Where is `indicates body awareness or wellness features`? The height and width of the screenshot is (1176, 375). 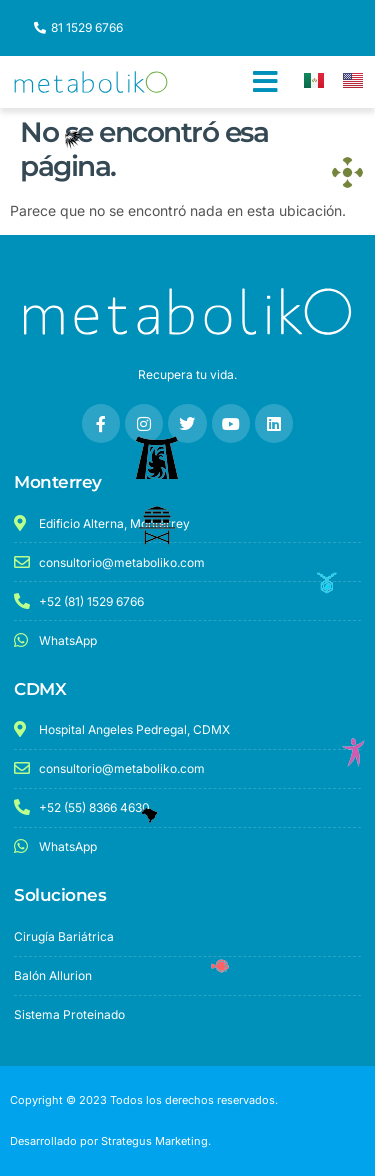 indicates body awareness or wellness features is located at coordinates (353, 752).